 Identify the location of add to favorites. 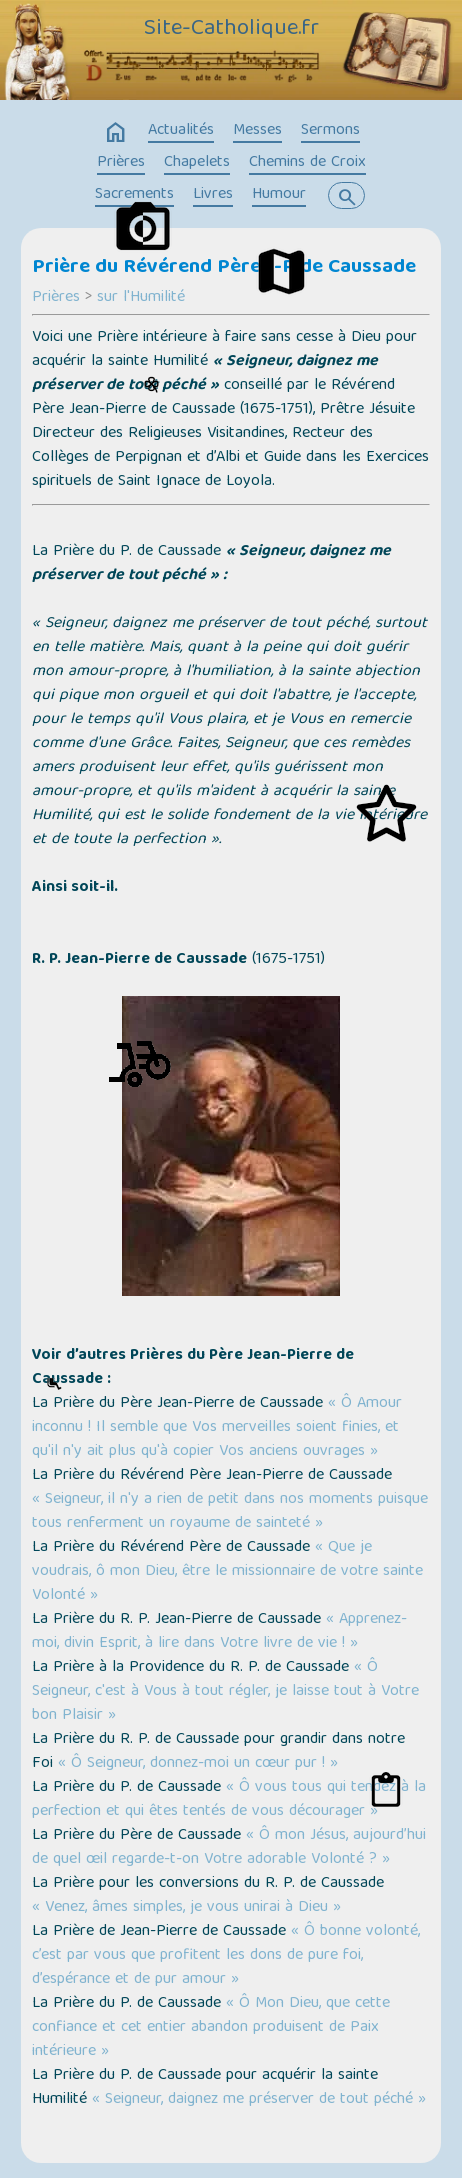
(386, 814).